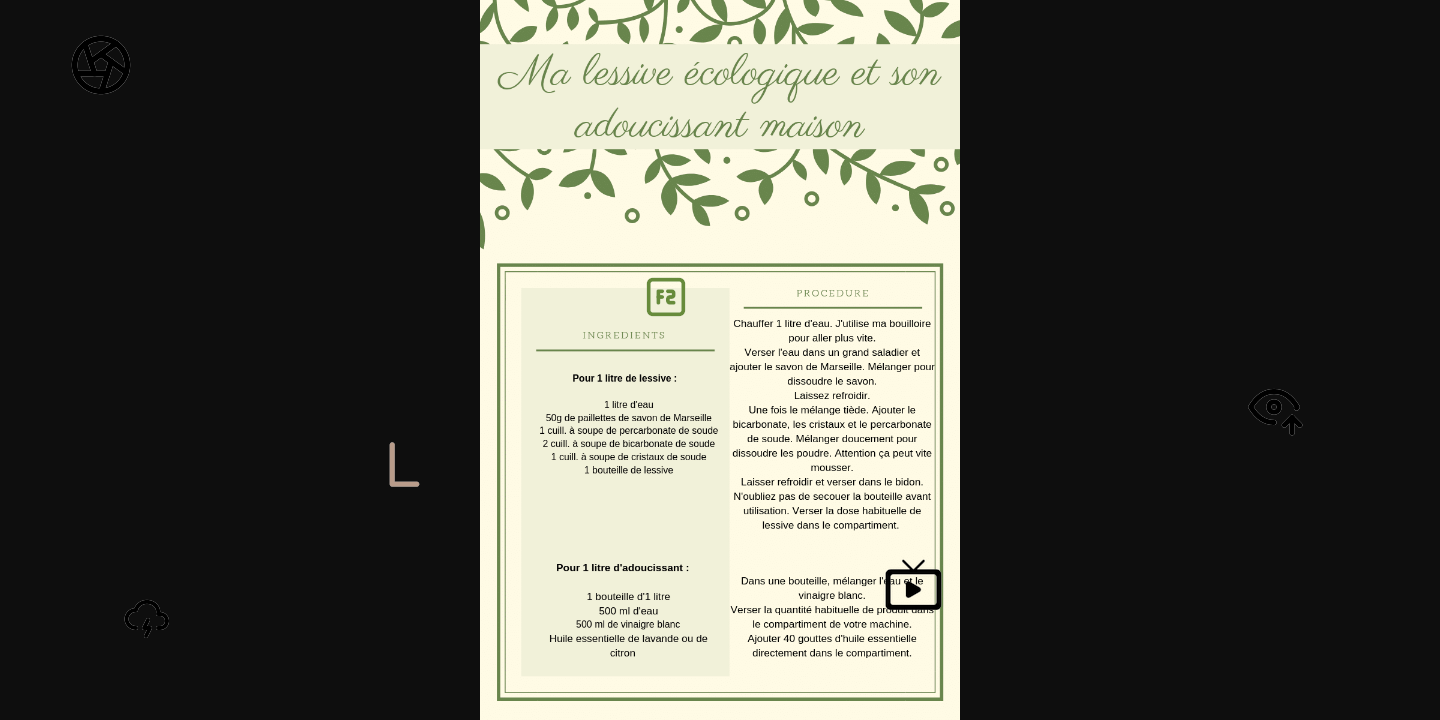 This screenshot has height=720, width=1440. I want to click on toggle F2 function key shortcut, so click(666, 297).